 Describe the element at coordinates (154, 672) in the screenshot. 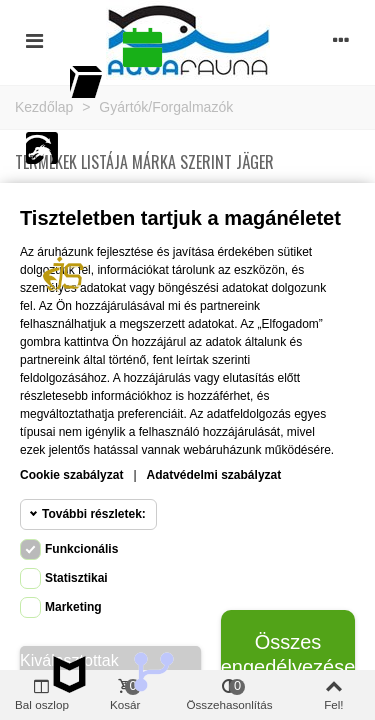

I see `view repository branches` at that location.